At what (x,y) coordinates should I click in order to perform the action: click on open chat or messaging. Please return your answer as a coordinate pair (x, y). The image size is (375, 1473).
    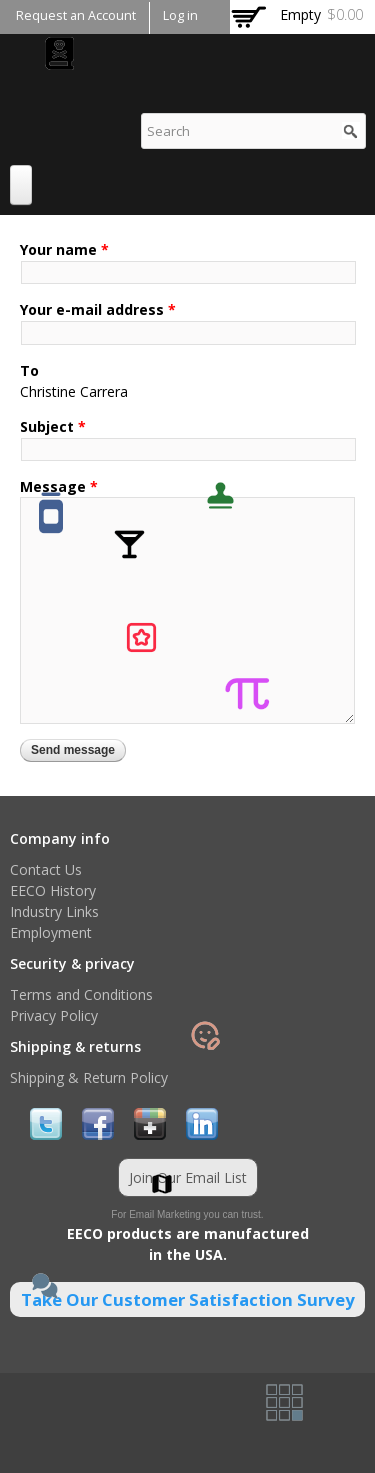
    Looking at the image, I should click on (45, 1286).